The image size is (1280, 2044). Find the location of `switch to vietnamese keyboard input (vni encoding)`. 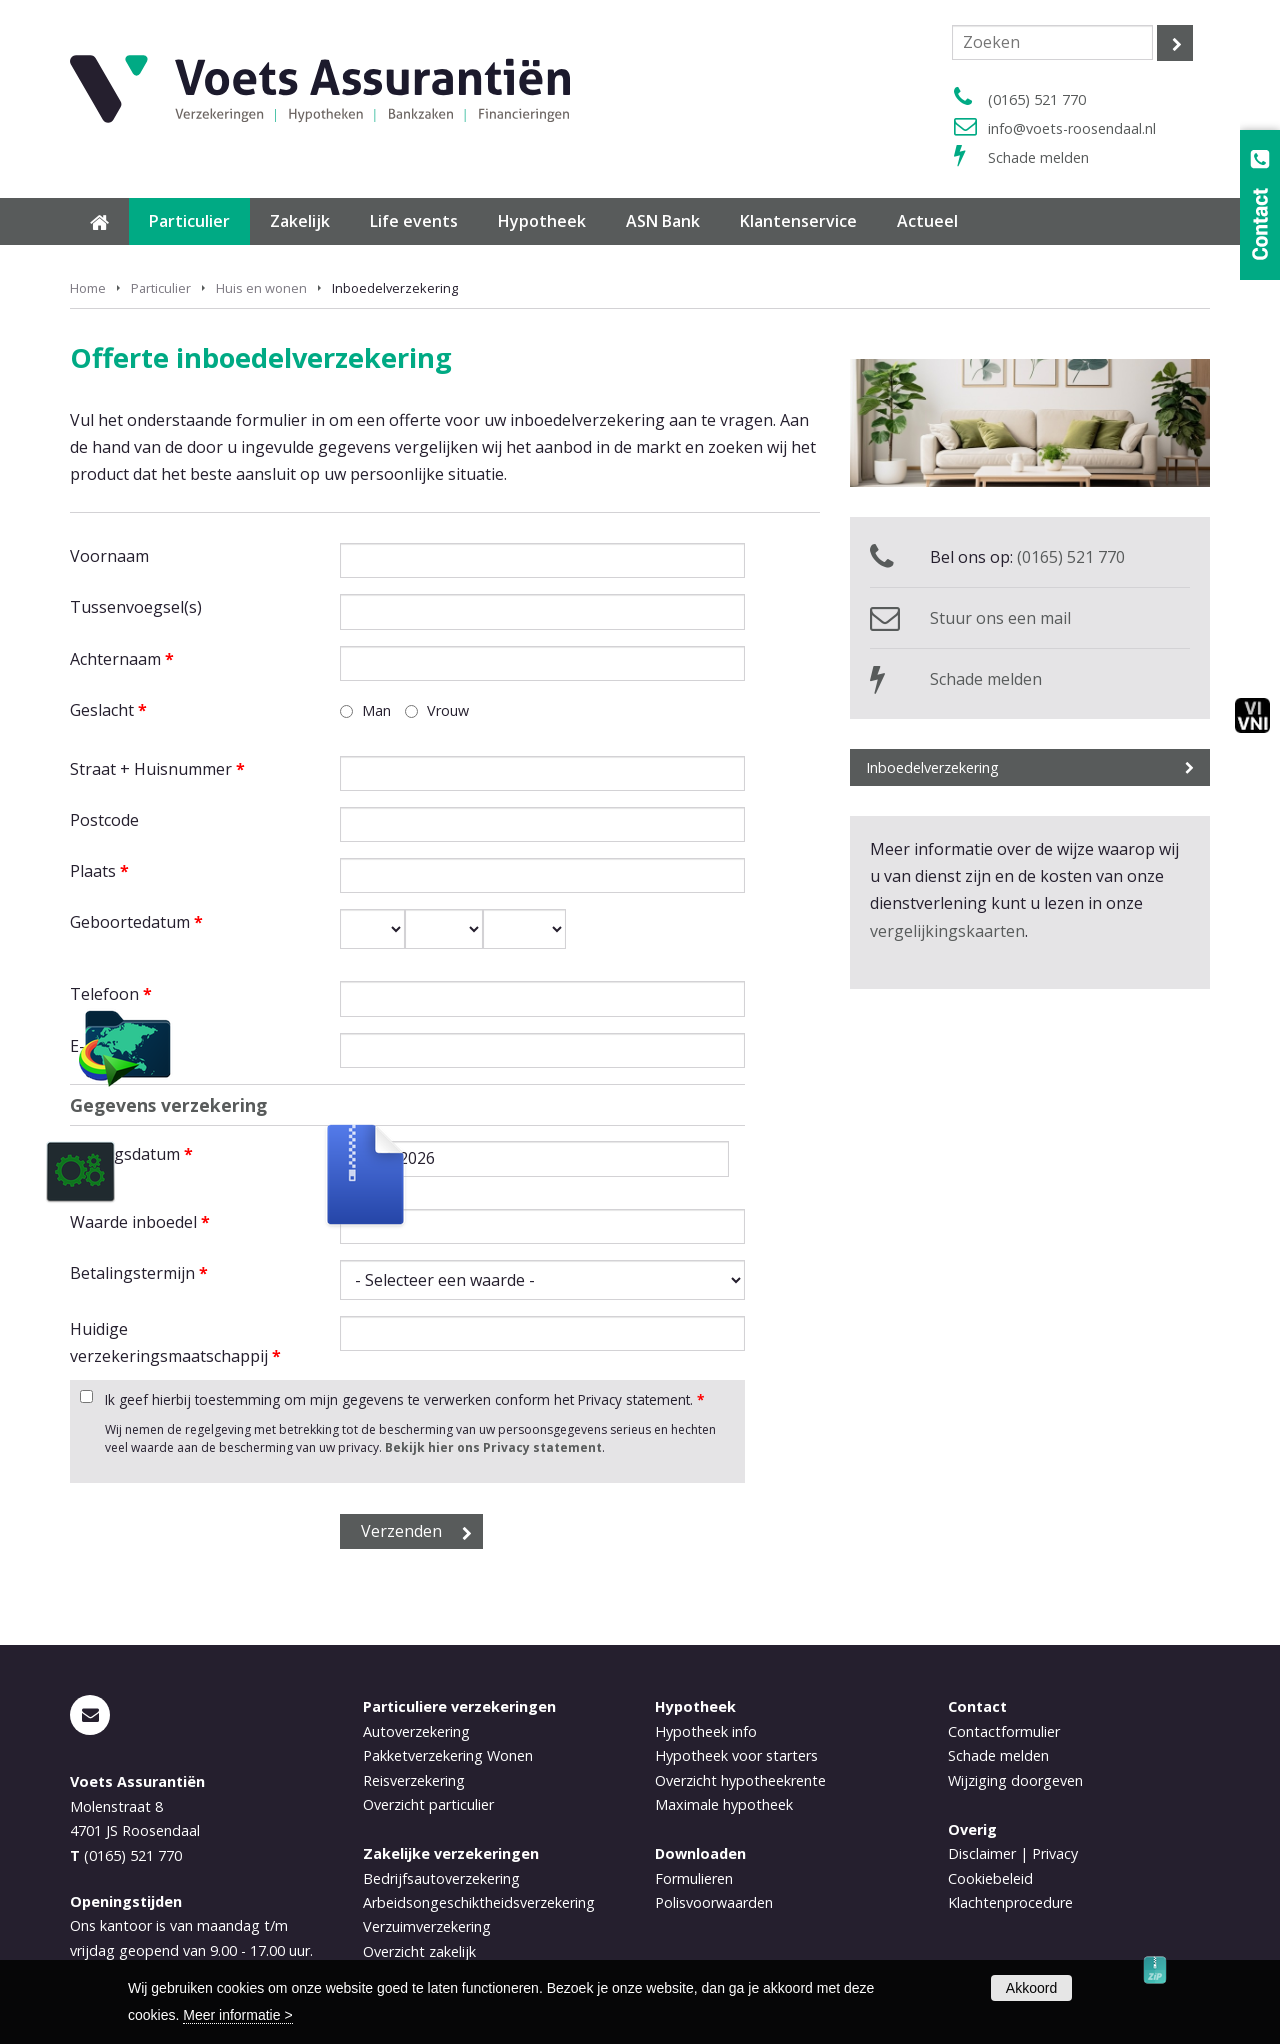

switch to vietnamese keyboard input (vni encoding) is located at coordinates (1252, 715).